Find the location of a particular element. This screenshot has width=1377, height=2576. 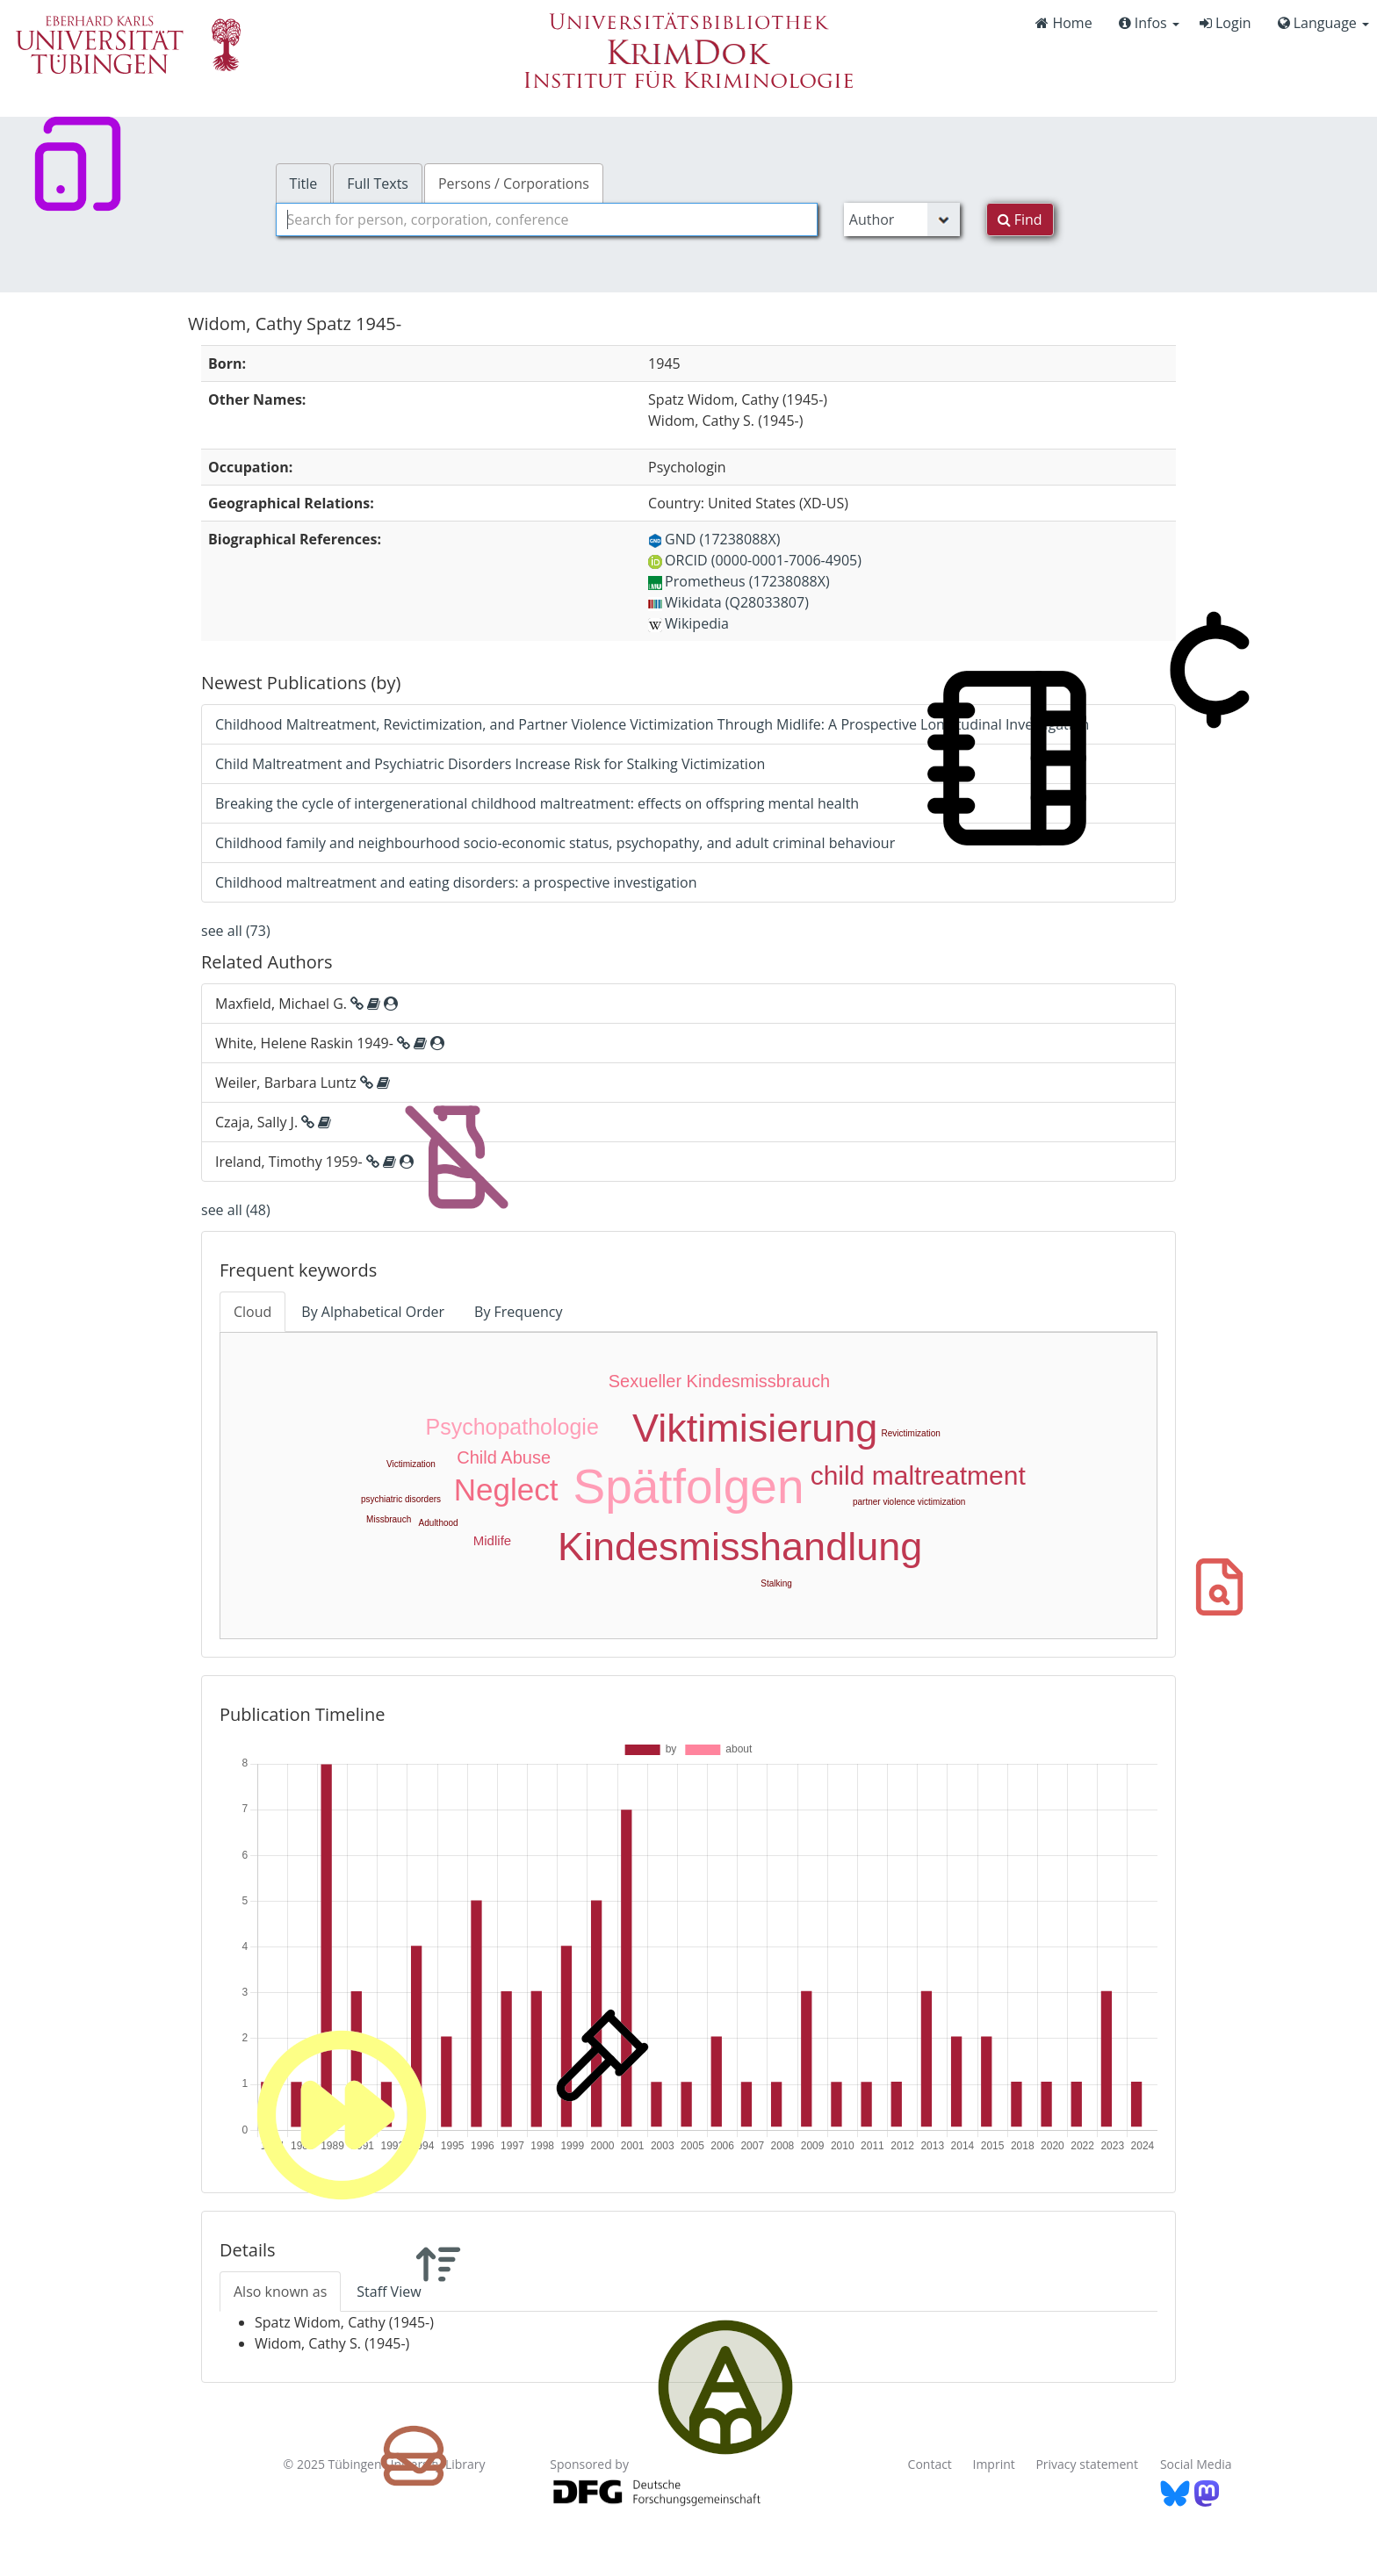

search within a document is located at coordinates (1219, 1587).